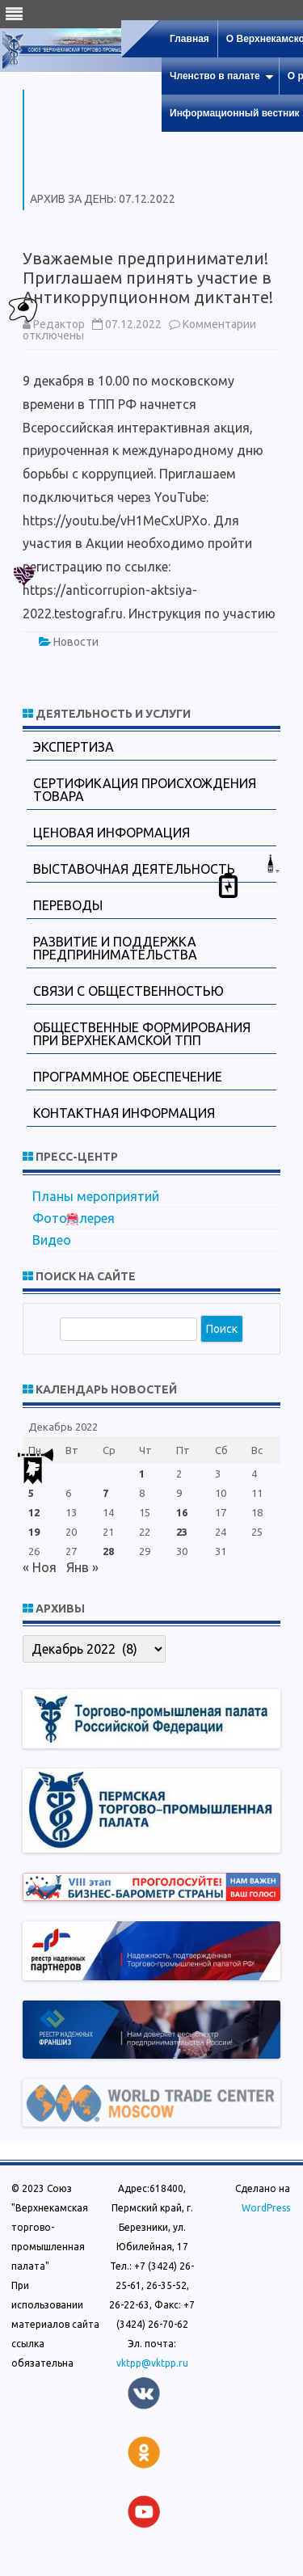 Image resolution: width=303 pixels, height=2576 pixels. What do you see at coordinates (72, 1219) in the screenshot?
I see `select claymore mine weapon or trap` at bounding box center [72, 1219].